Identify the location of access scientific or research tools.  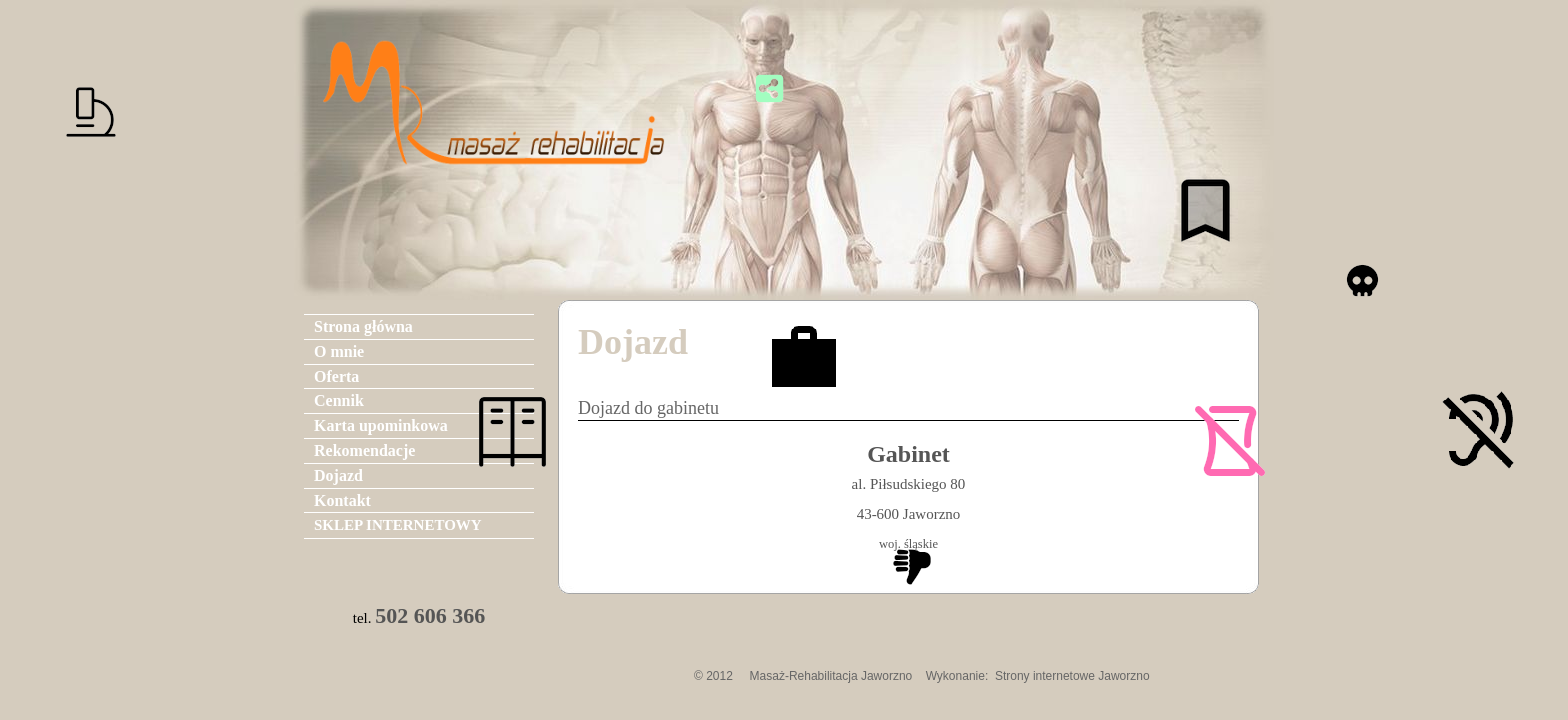
(91, 114).